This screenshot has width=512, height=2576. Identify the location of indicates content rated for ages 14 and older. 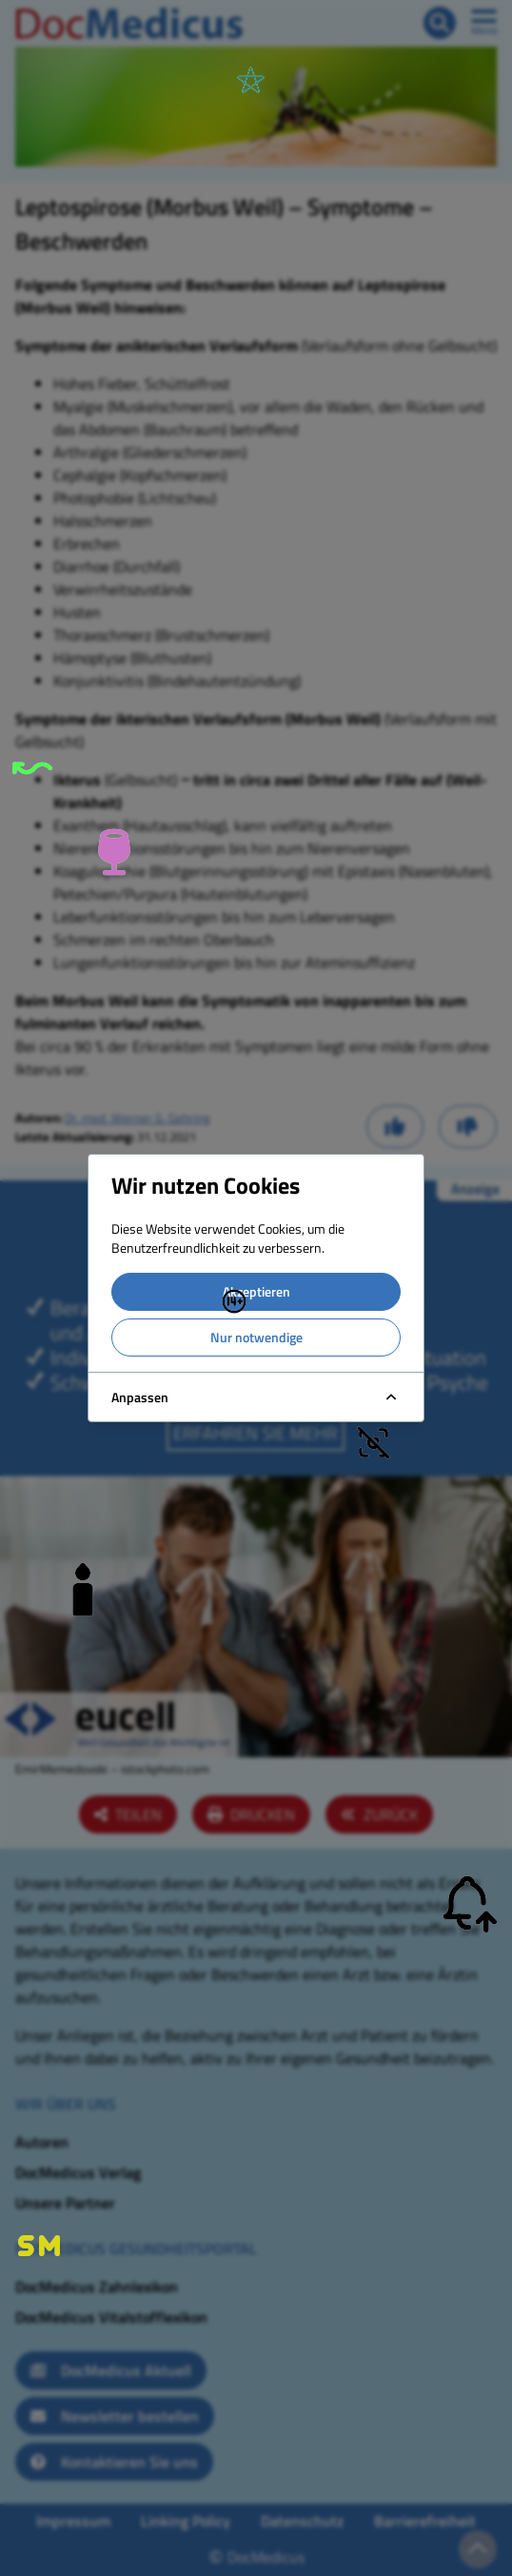
(234, 1301).